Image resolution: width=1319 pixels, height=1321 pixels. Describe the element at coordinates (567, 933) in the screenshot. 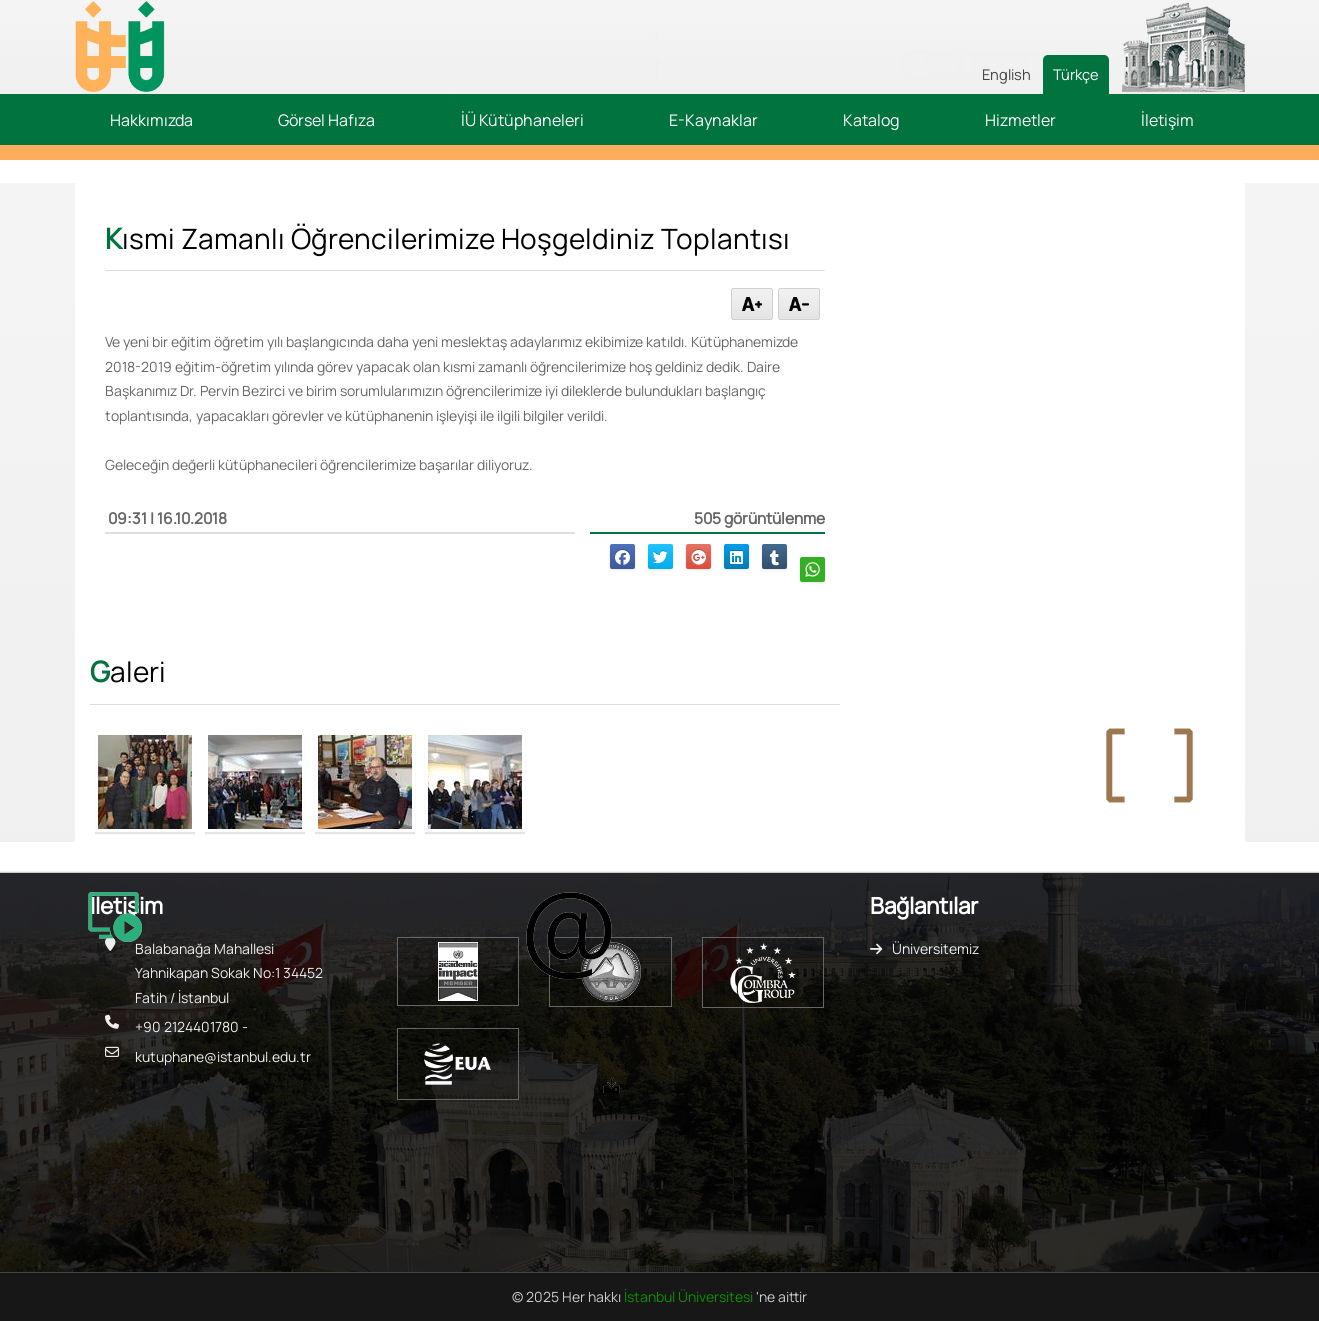

I see `mention a user in a comment or message` at that location.